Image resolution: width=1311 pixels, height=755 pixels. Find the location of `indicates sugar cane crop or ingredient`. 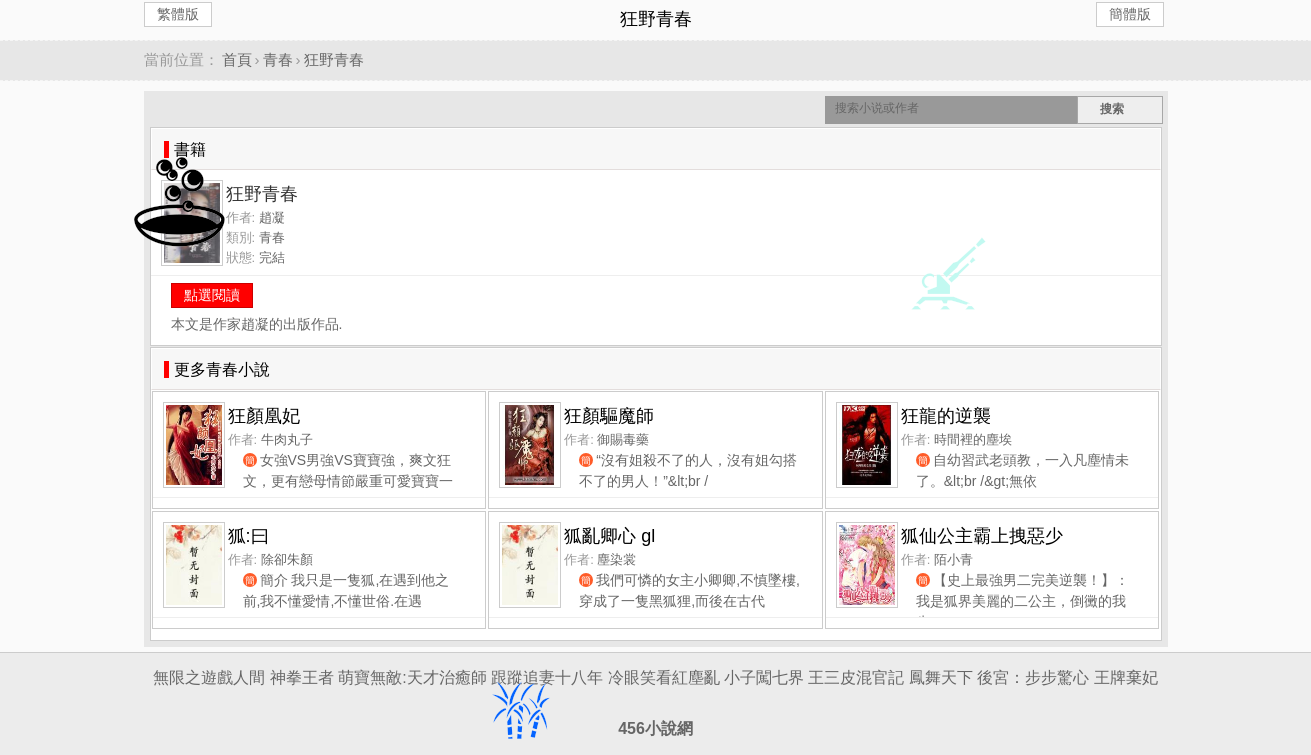

indicates sugar cane crop or ingredient is located at coordinates (521, 710).